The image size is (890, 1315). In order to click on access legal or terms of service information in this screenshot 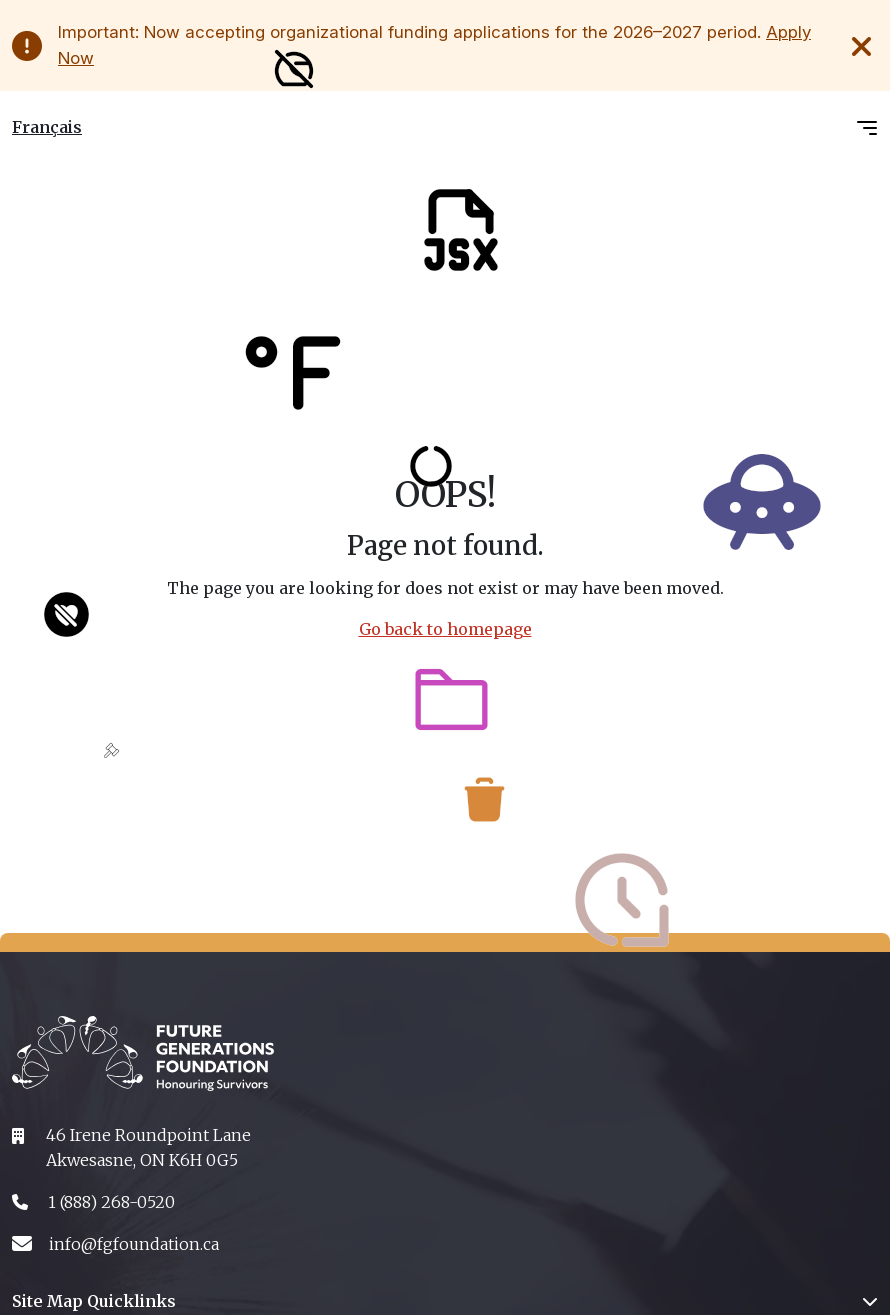, I will do `click(111, 751)`.